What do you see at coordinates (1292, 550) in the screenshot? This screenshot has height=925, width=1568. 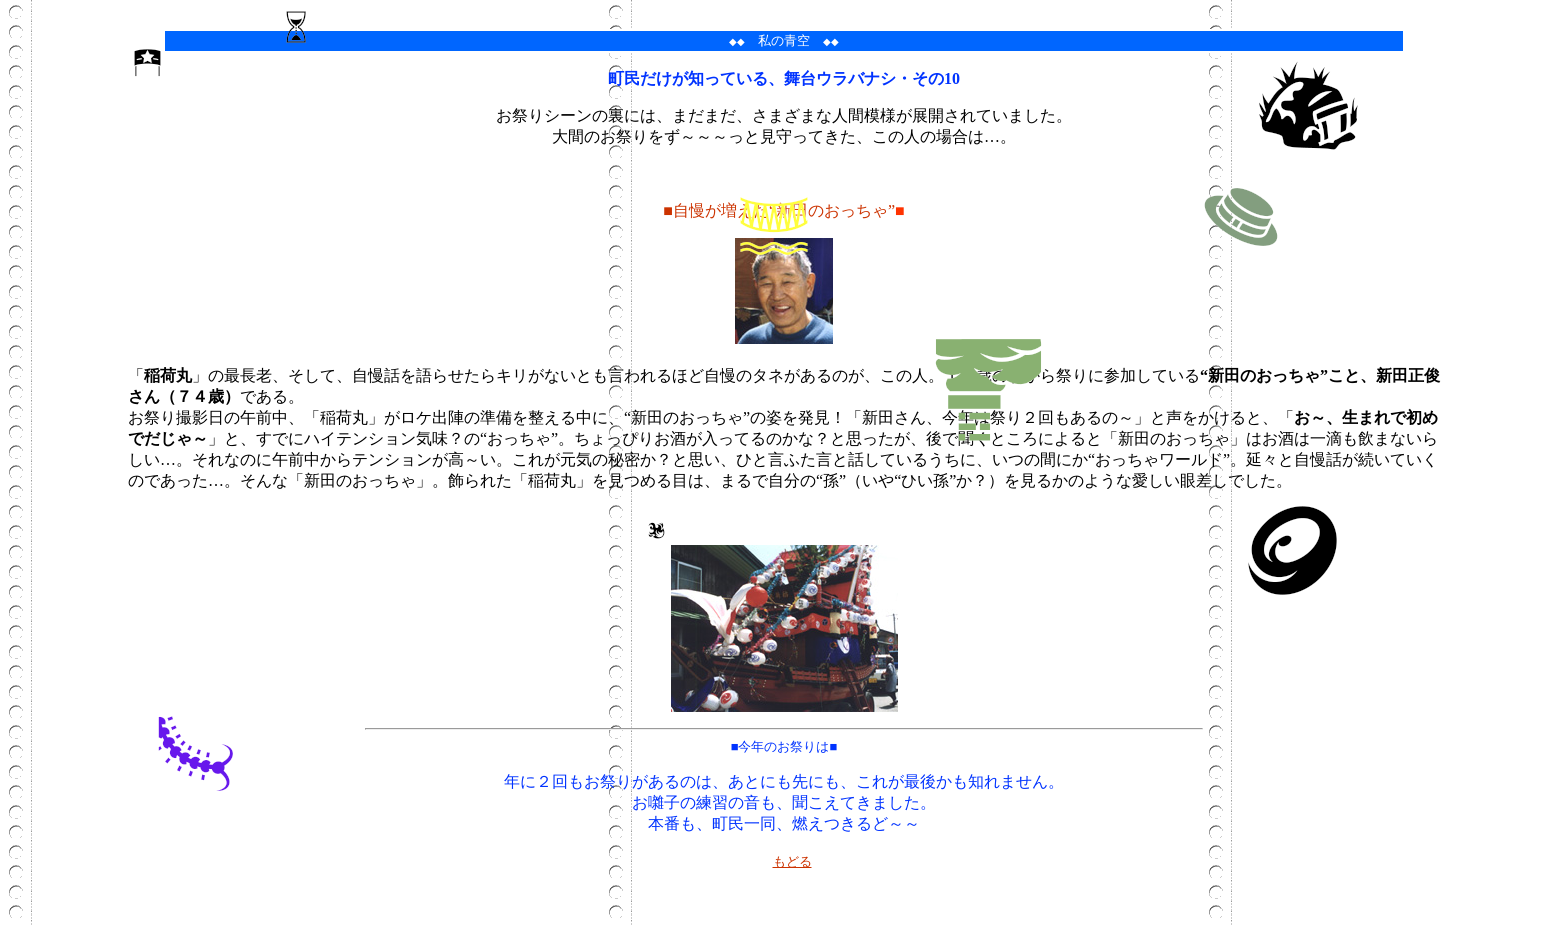 I see `indicates a wind or air-based ability` at bounding box center [1292, 550].